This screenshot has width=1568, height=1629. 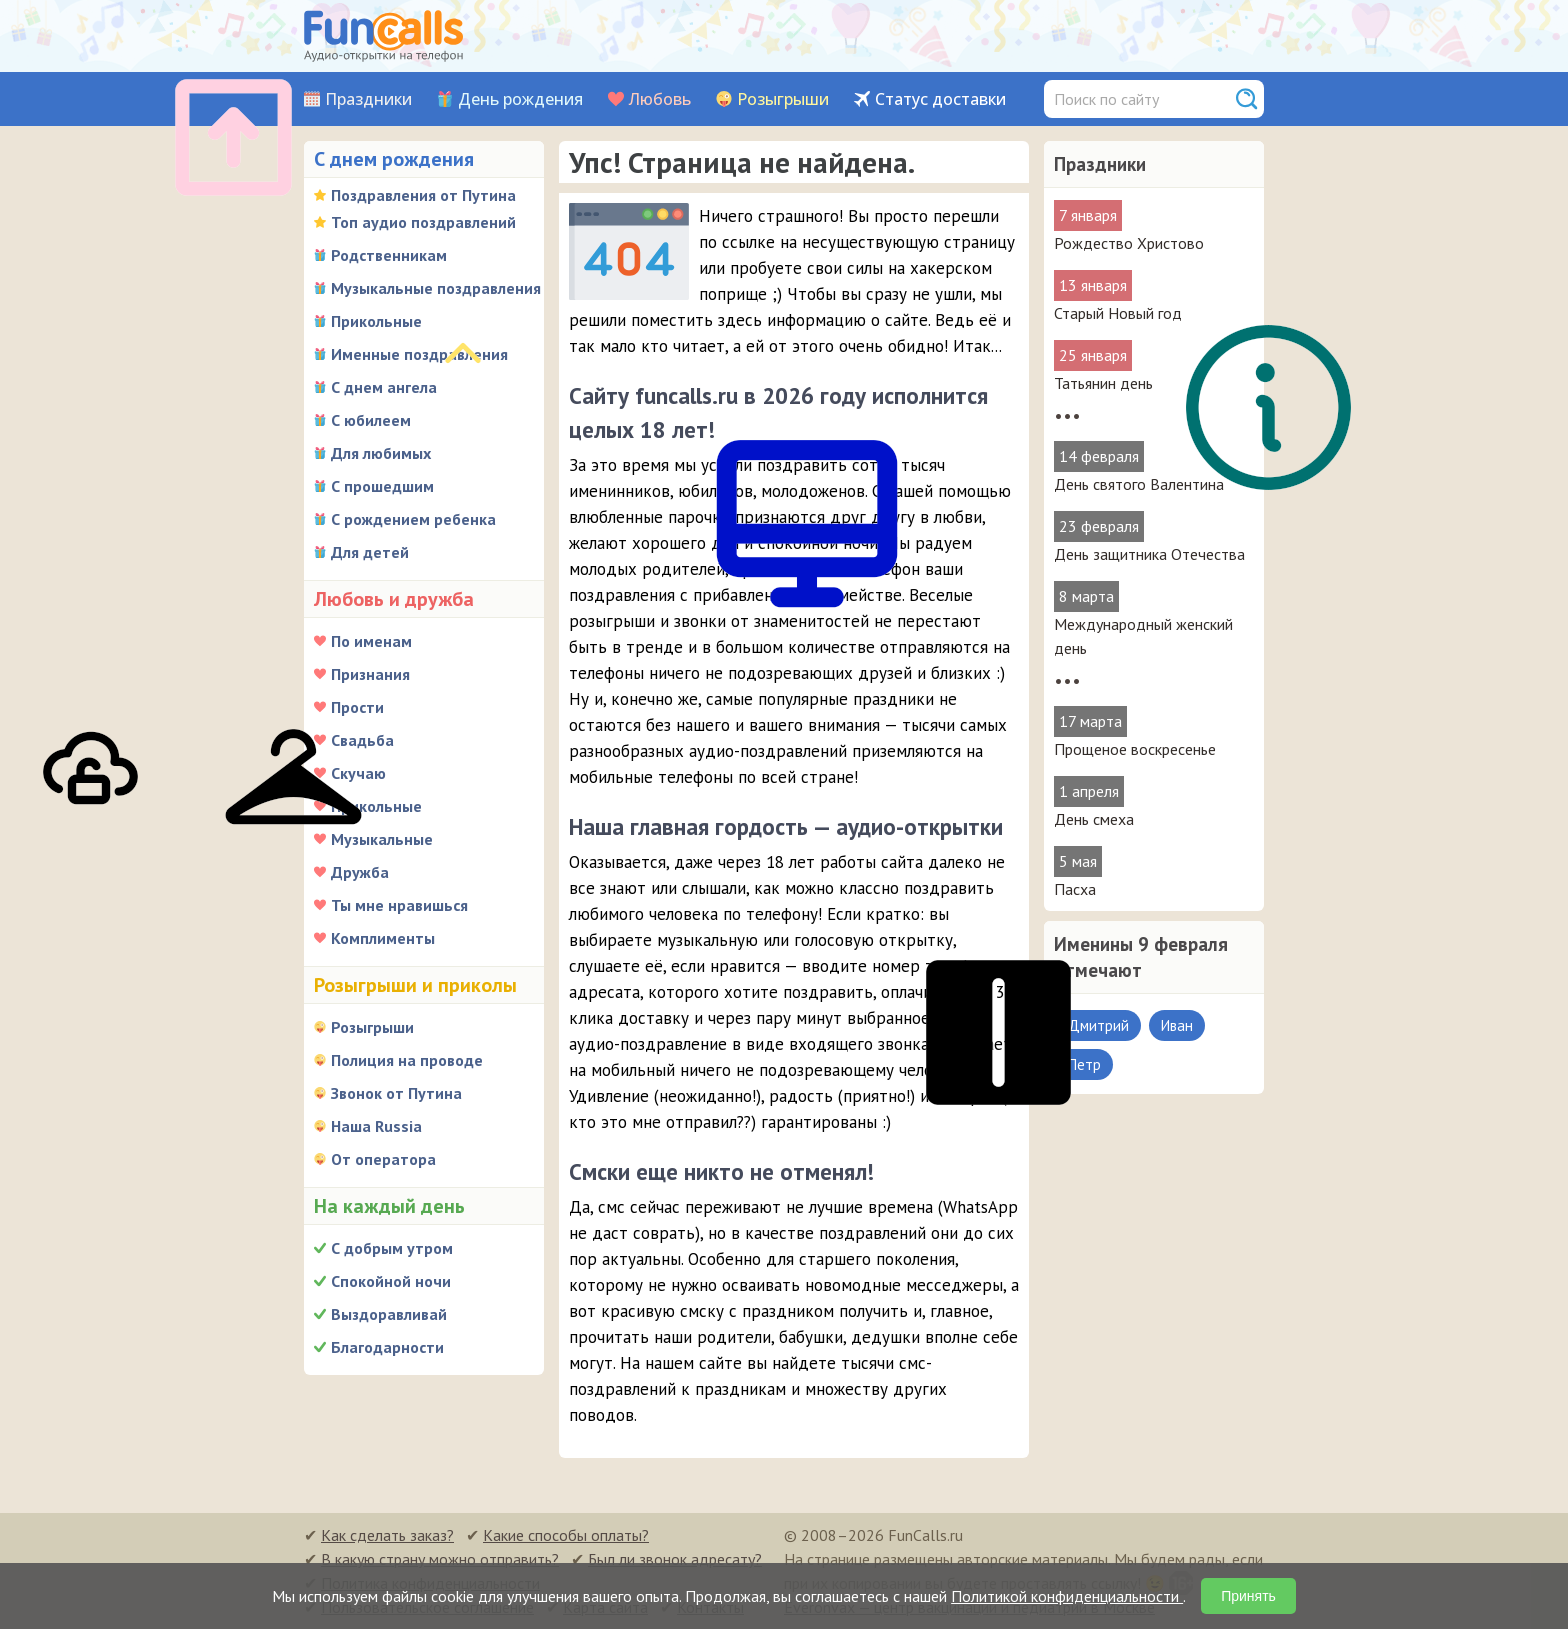 I want to click on view more information or details, so click(x=1268, y=407).